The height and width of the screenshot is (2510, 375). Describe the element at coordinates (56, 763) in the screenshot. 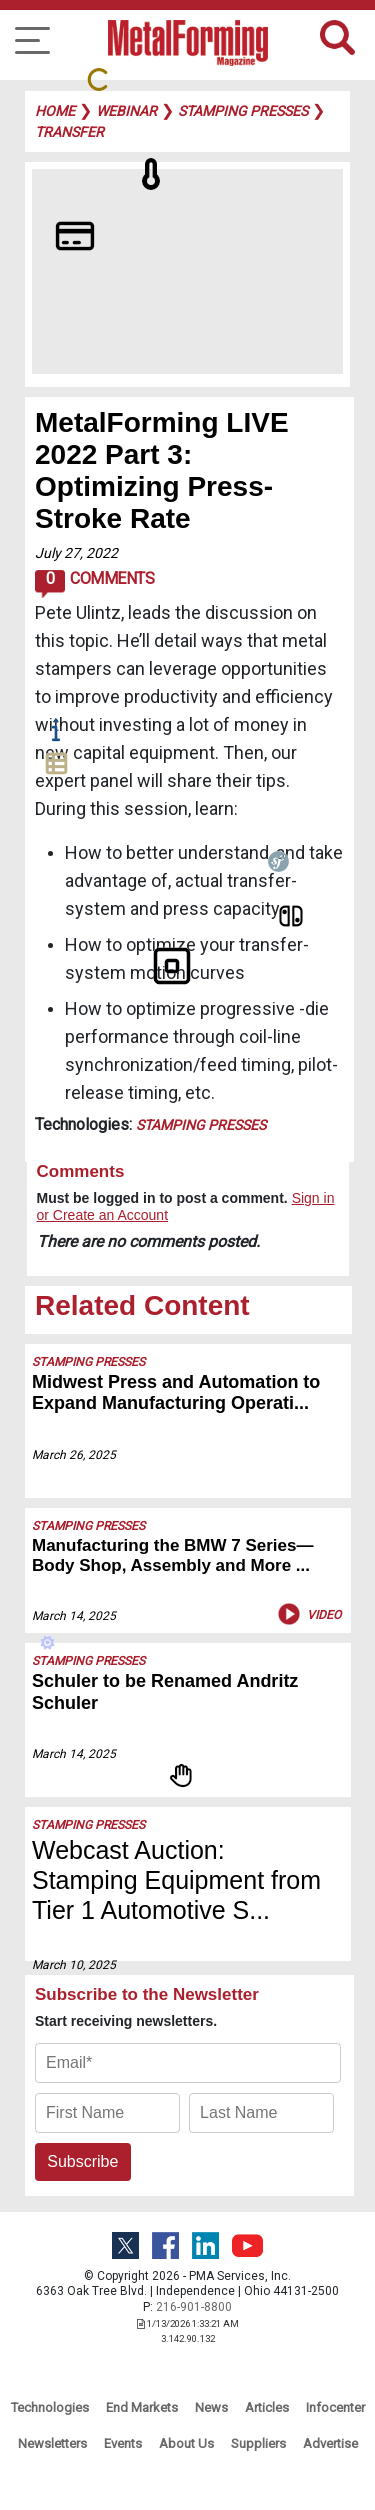

I see `view data in list format` at that location.